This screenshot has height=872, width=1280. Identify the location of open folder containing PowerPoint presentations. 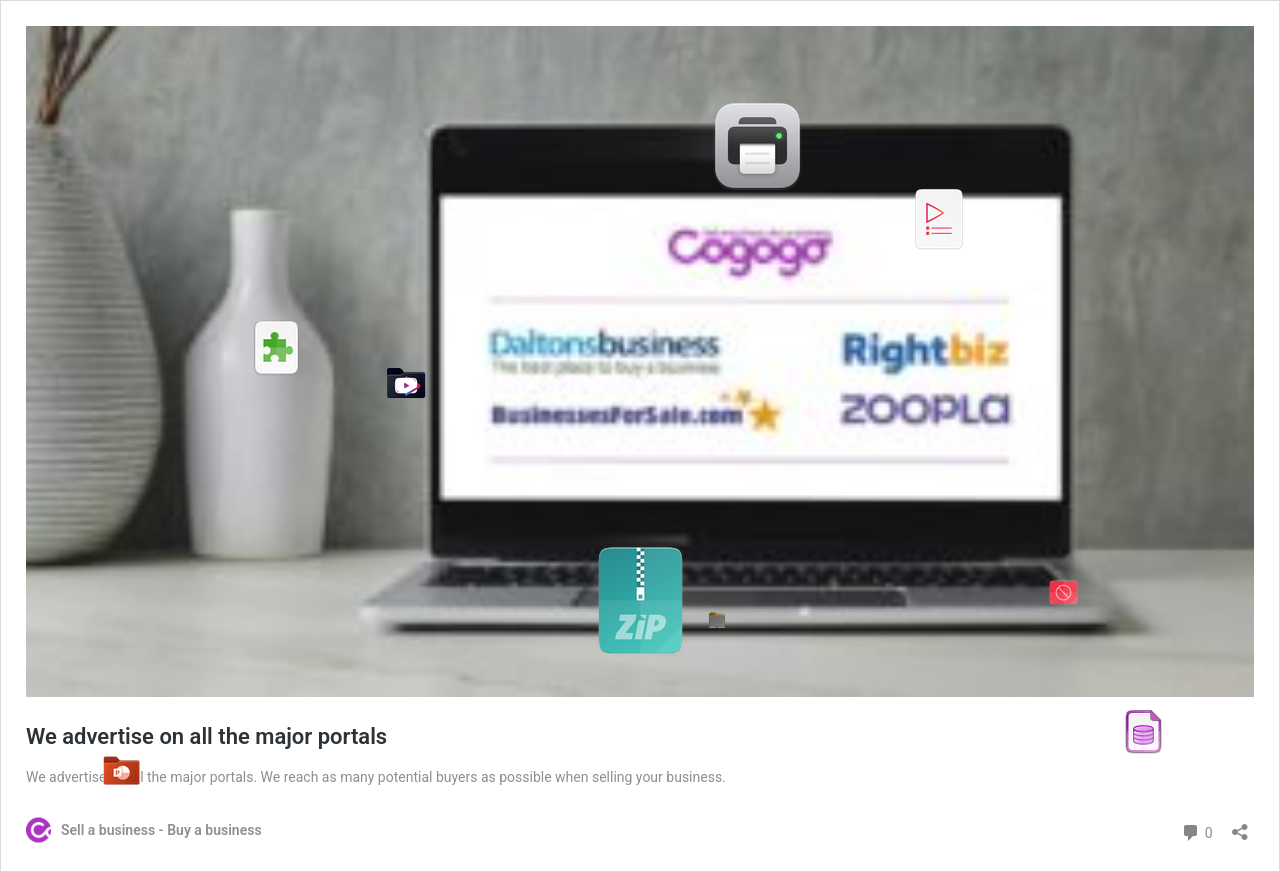
(121, 771).